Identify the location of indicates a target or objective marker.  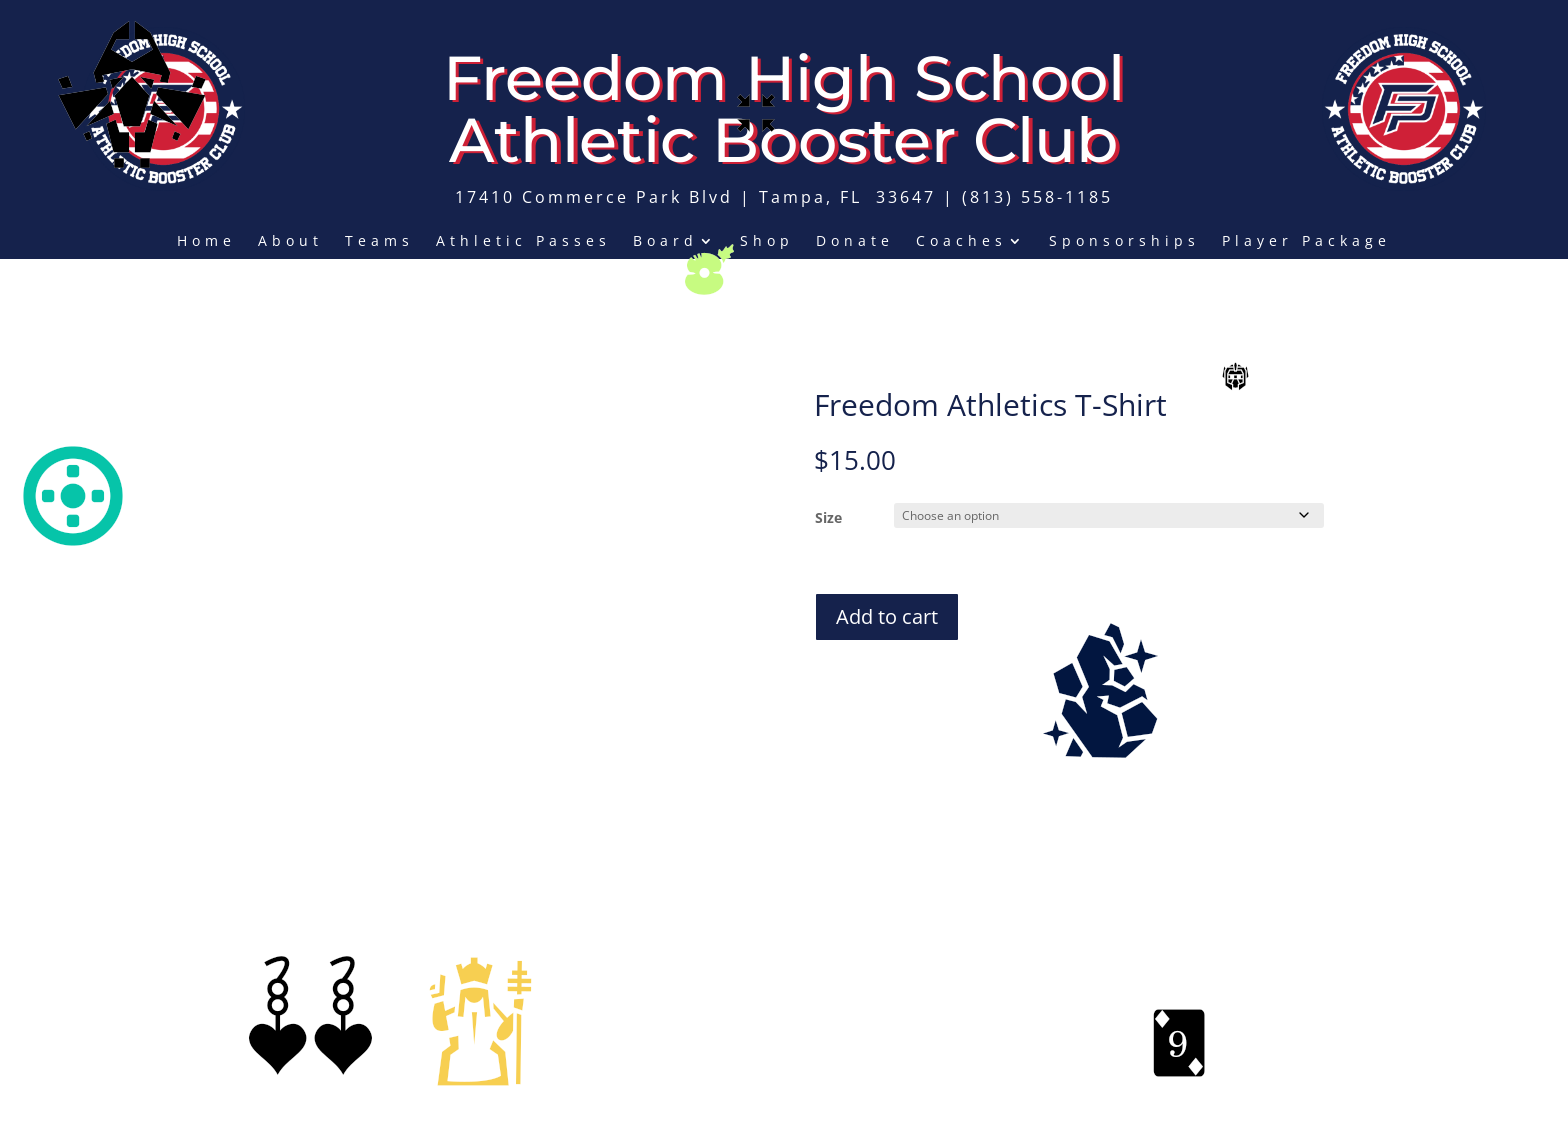
(73, 496).